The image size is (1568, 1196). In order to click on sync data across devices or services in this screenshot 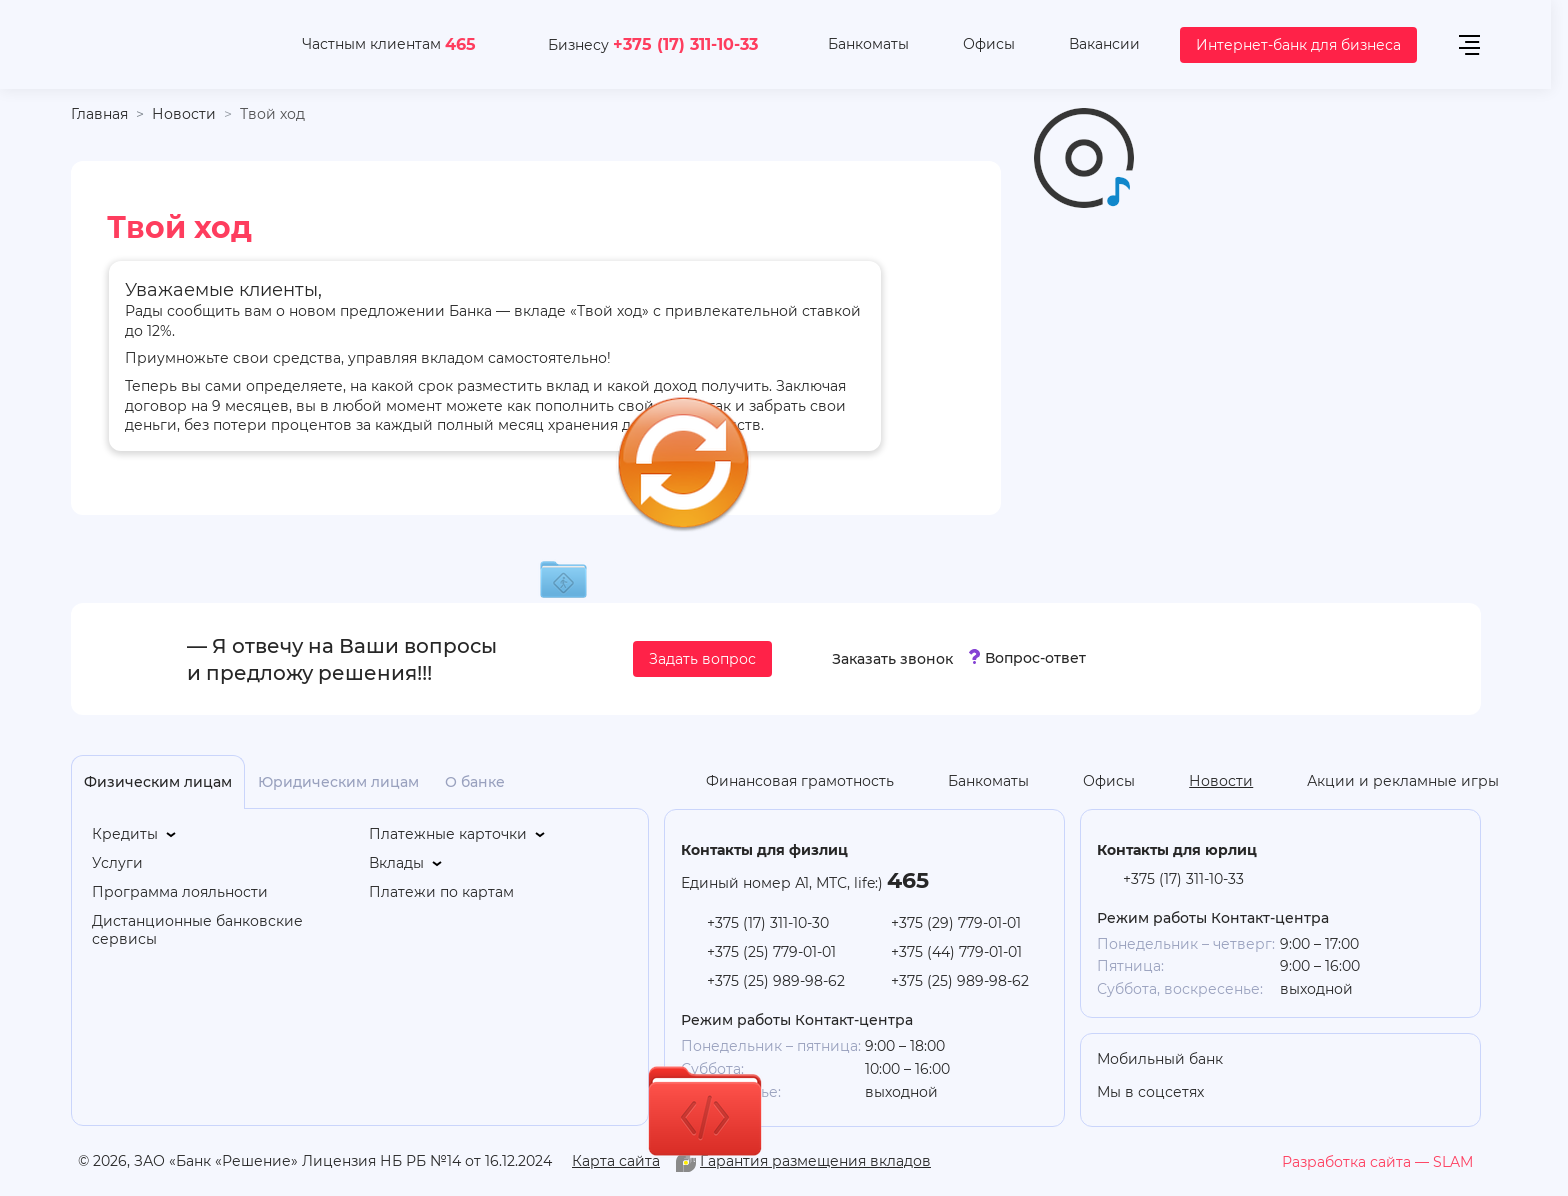, I will do `click(683, 462)`.